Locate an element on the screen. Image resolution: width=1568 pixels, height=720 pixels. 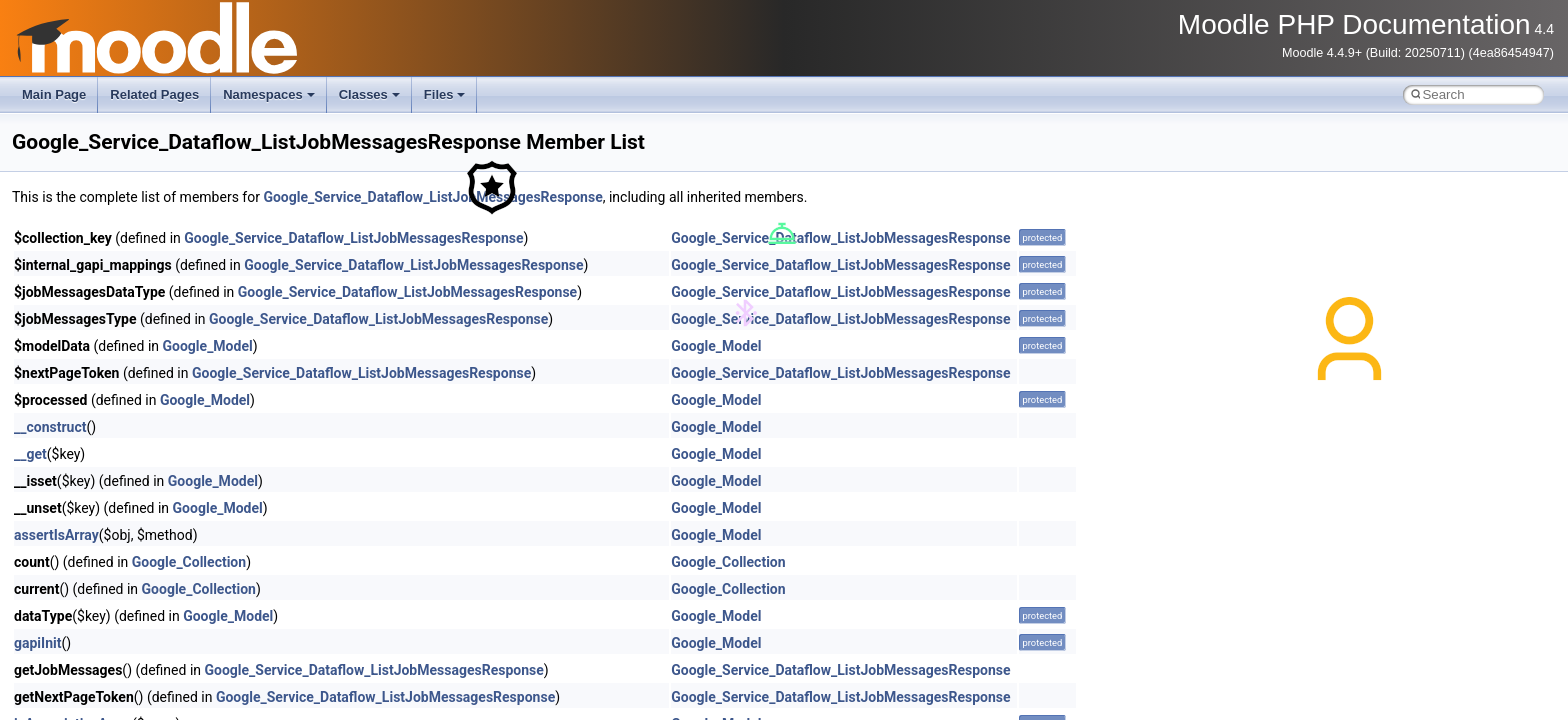
view your profile is located at coordinates (1349, 340).